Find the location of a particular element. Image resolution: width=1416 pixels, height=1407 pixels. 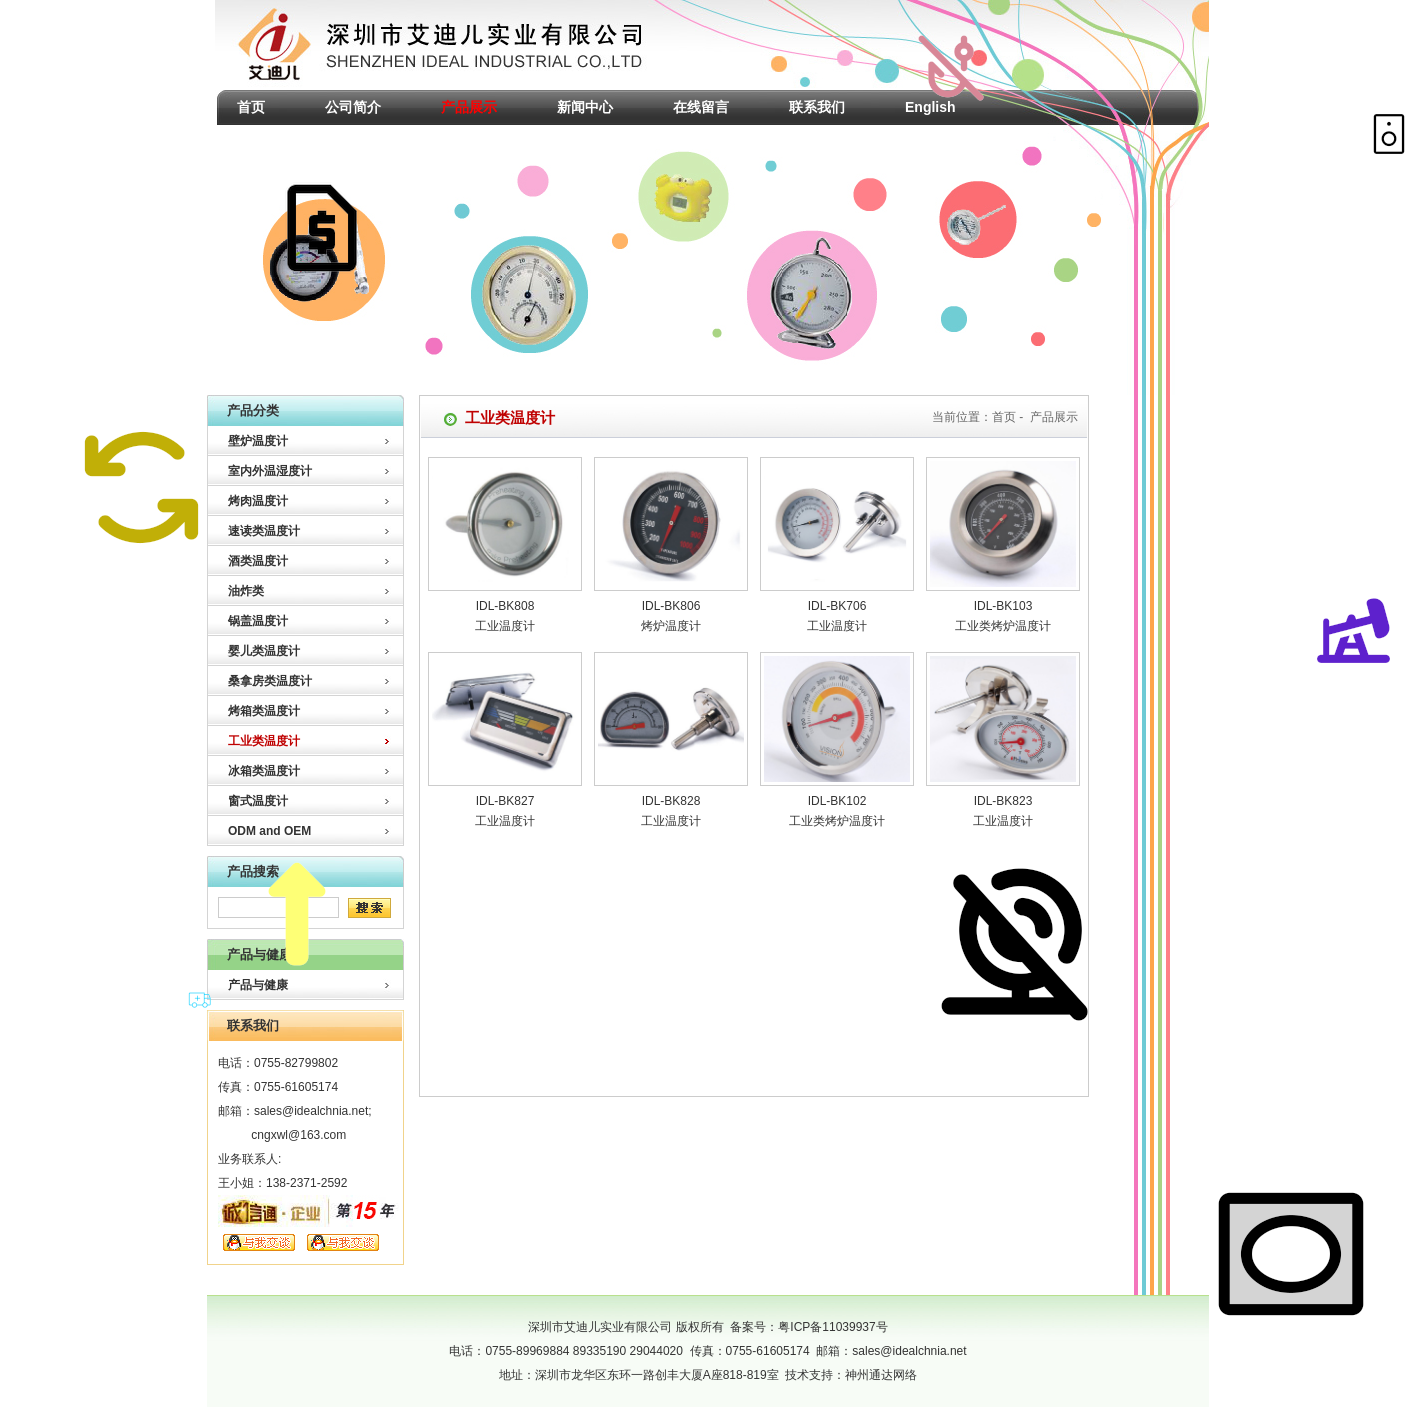

represents oil and gas industry or energy sector is located at coordinates (1353, 630).